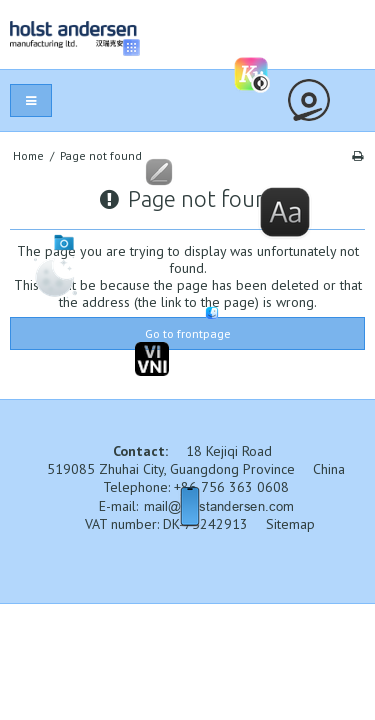 The width and height of the screenshot is (375, 720). What do you see at coordinates (285, 213) in the screenshot?
I see `open font book application` at bounding box center [285, 213].